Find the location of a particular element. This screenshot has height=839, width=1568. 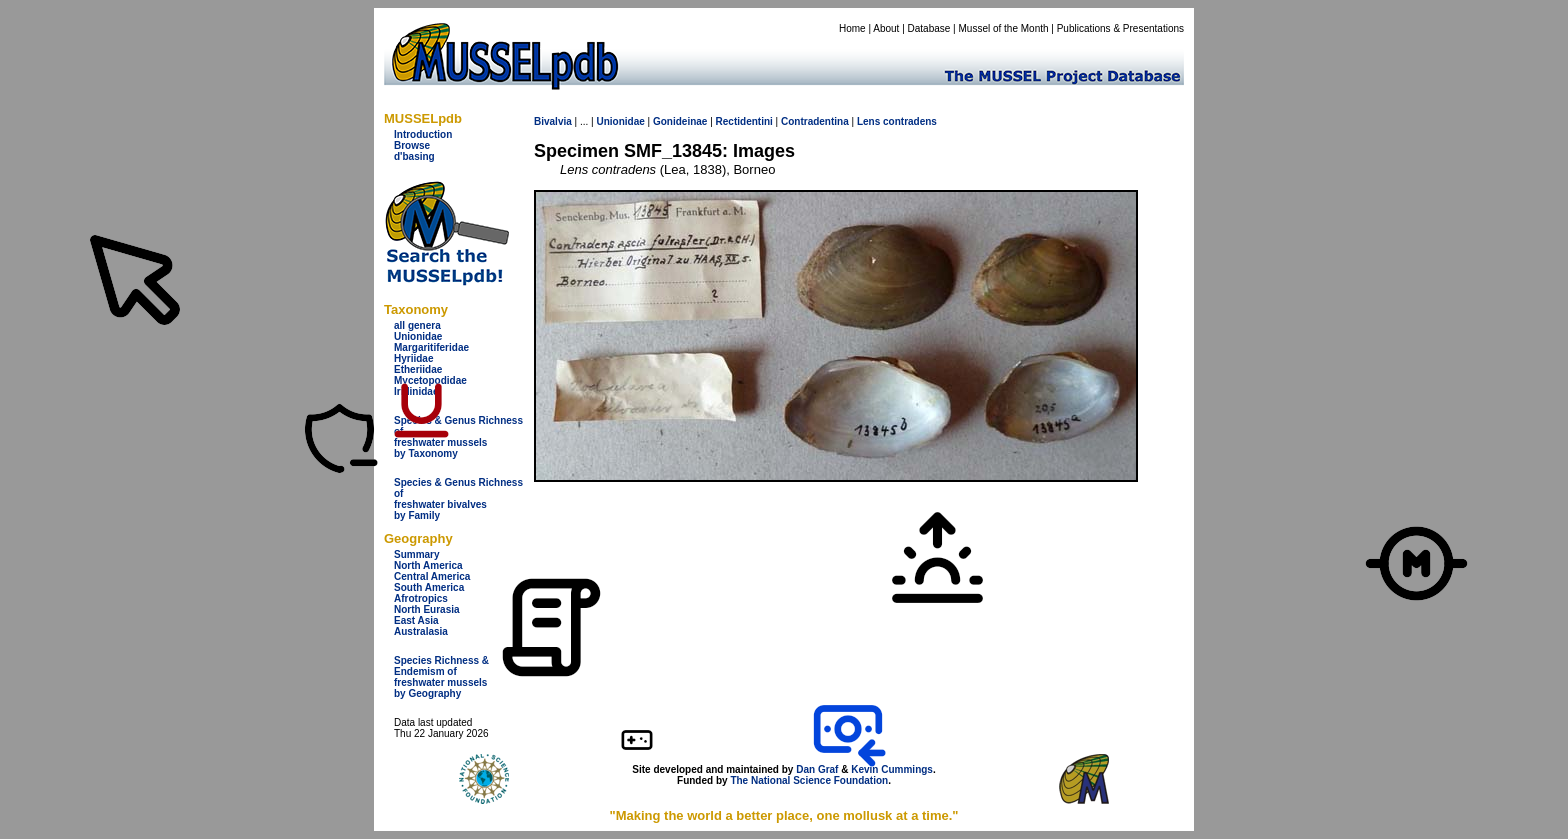

remove a security protection or permission is located at coordinates (339, 438).